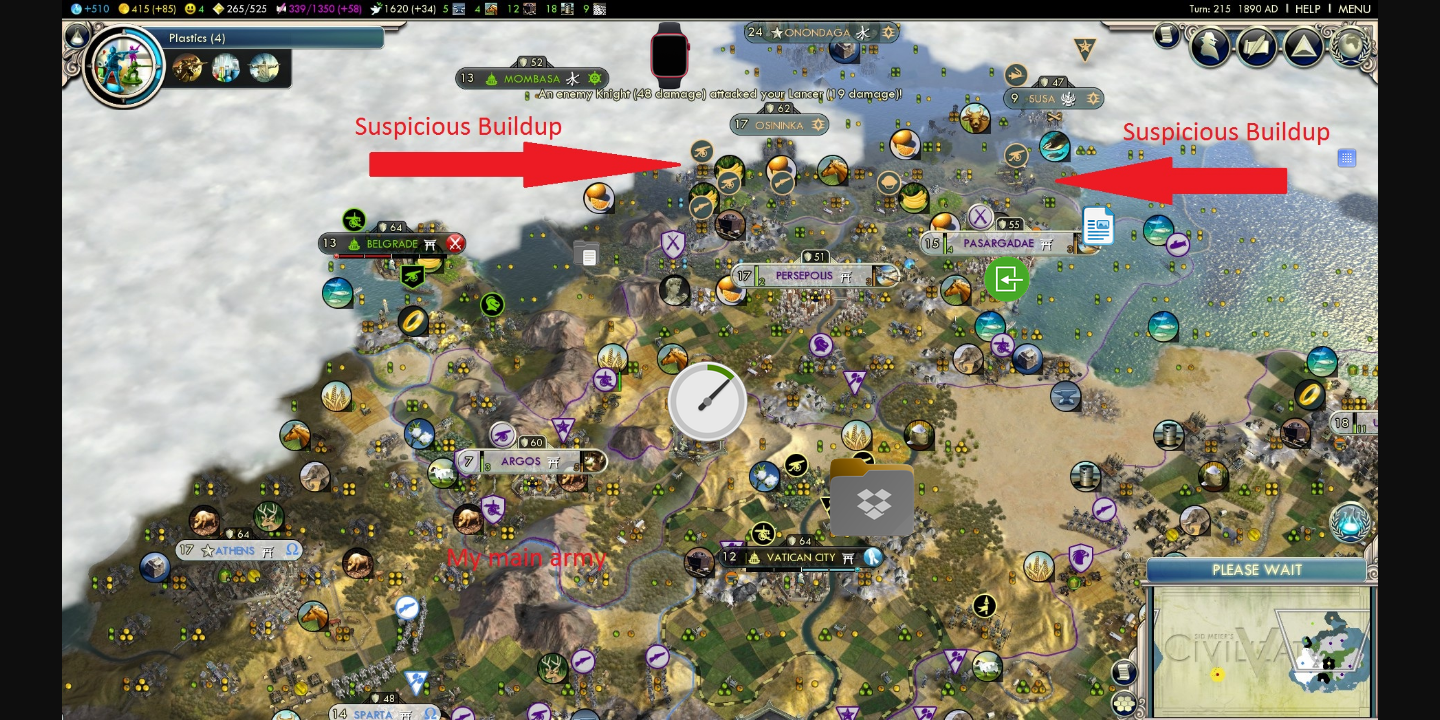  Describe the element at coordinates (1007, 279) in the screenshot. I see `log out of the current session` at that location.